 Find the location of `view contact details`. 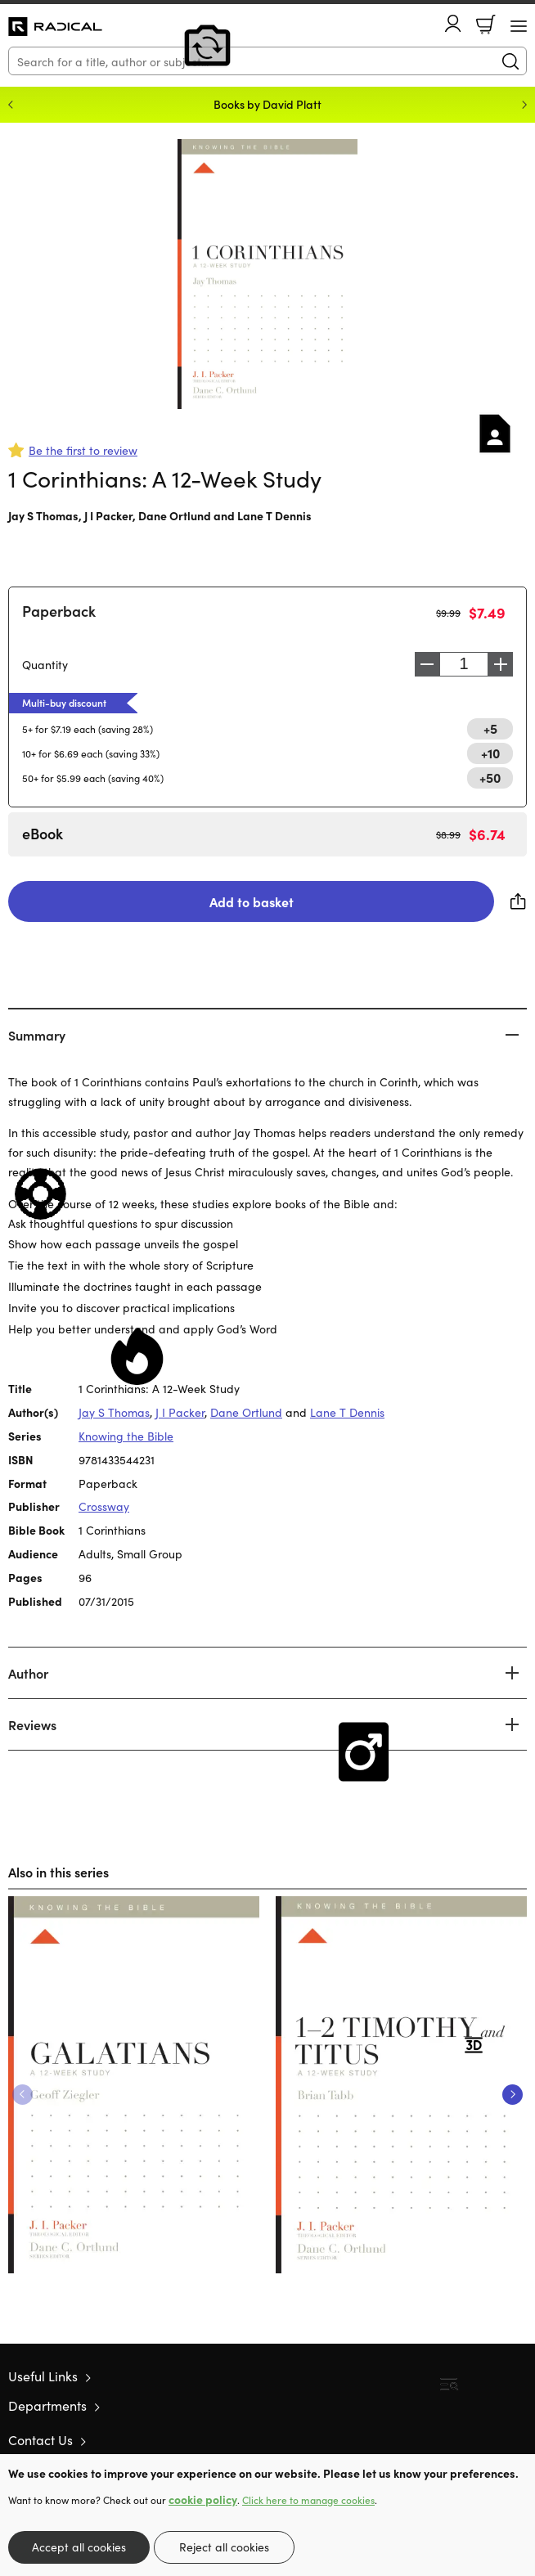

view contact details is located at coordinates (495, 434).